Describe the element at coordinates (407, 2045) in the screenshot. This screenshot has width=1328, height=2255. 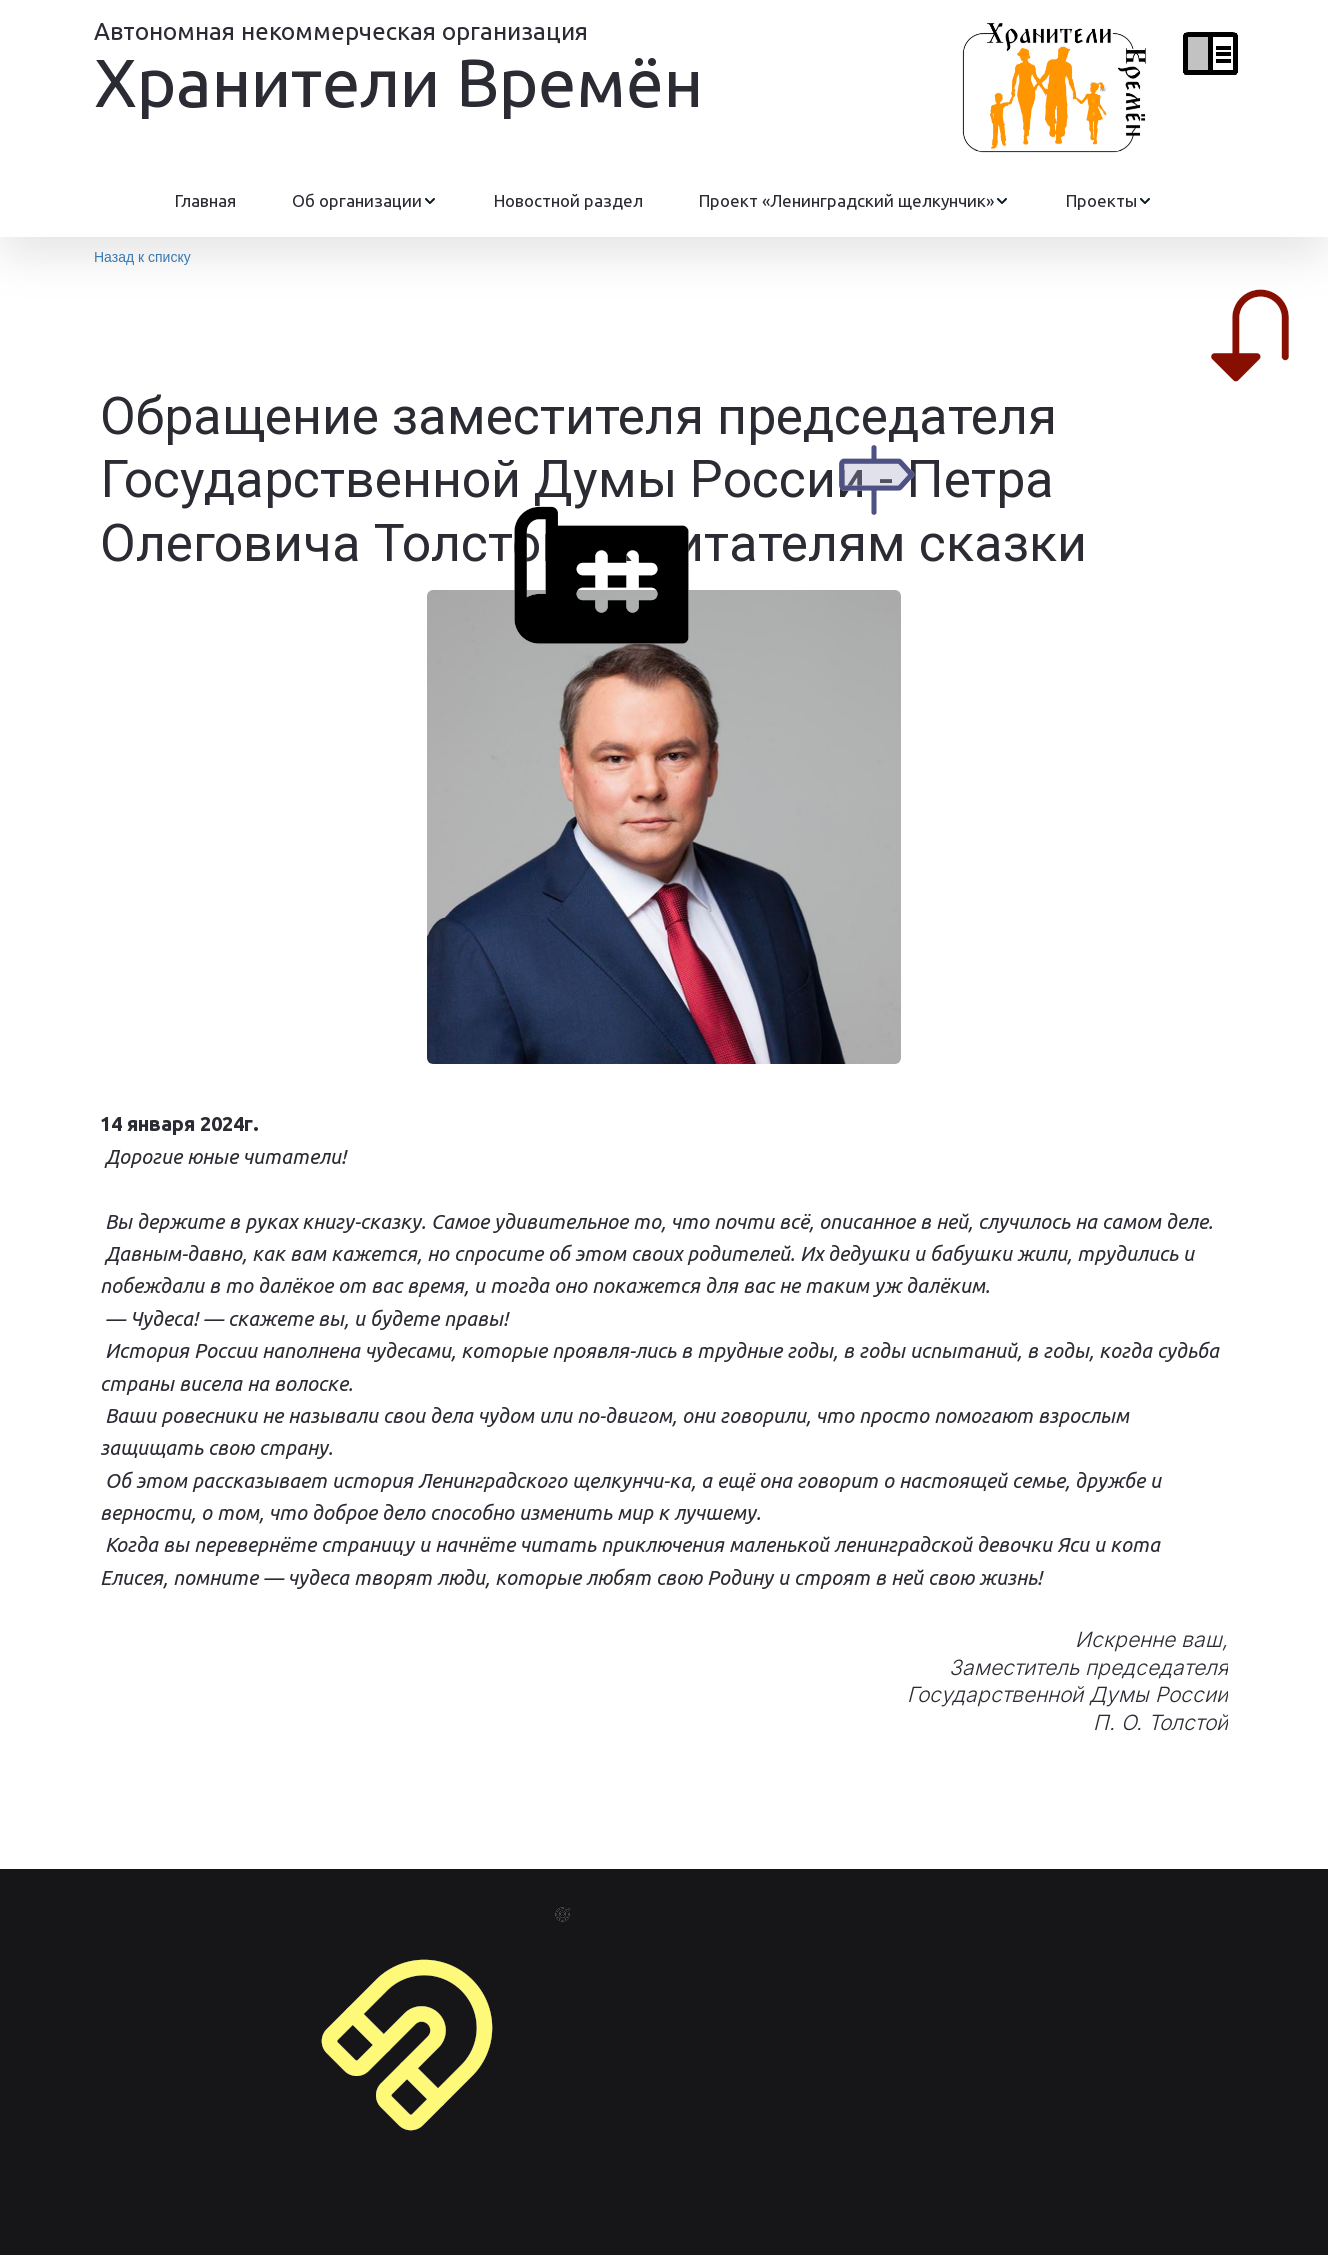
I see `activate magnetic snap or alignment tool` at that location.